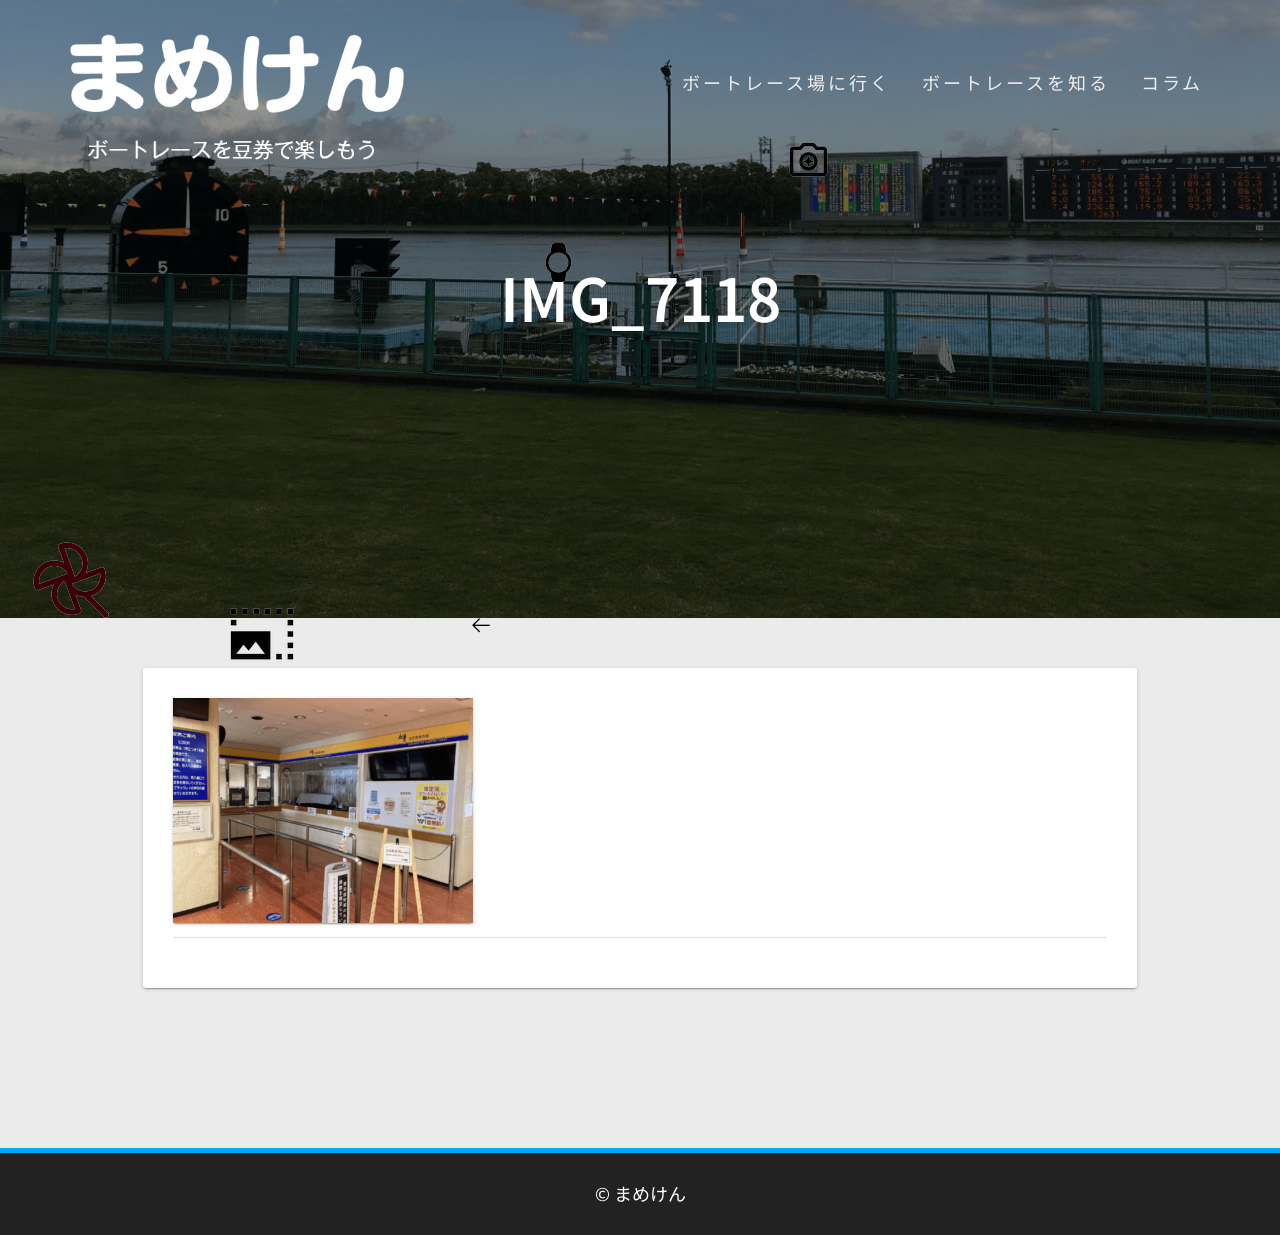  What do you see at coordinates (481, 625) in the screenshot?
I see `go back to the previous page` at bounding box center [481, 625].